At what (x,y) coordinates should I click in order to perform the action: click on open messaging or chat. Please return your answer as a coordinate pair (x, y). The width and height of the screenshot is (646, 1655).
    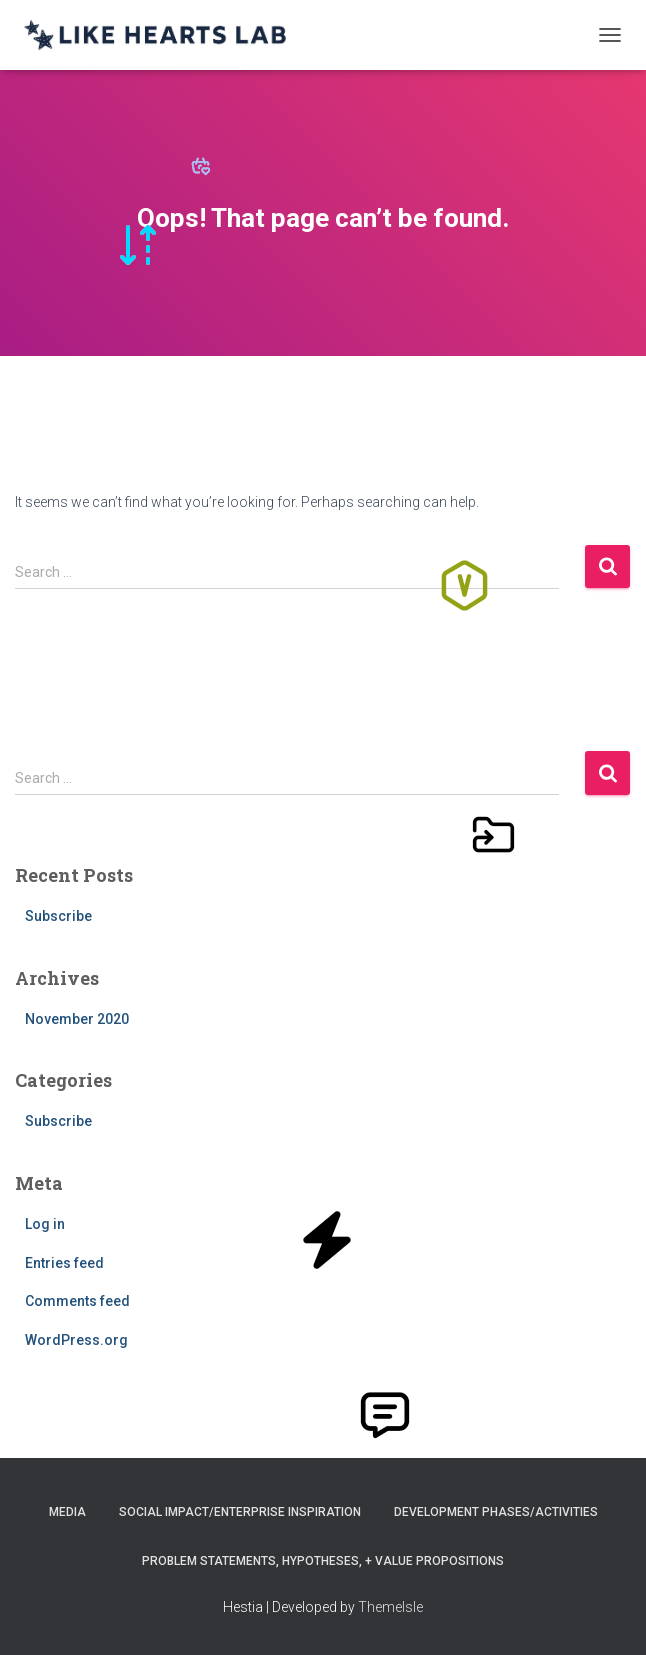
    Looking at the image, I should click on (385, 1414).